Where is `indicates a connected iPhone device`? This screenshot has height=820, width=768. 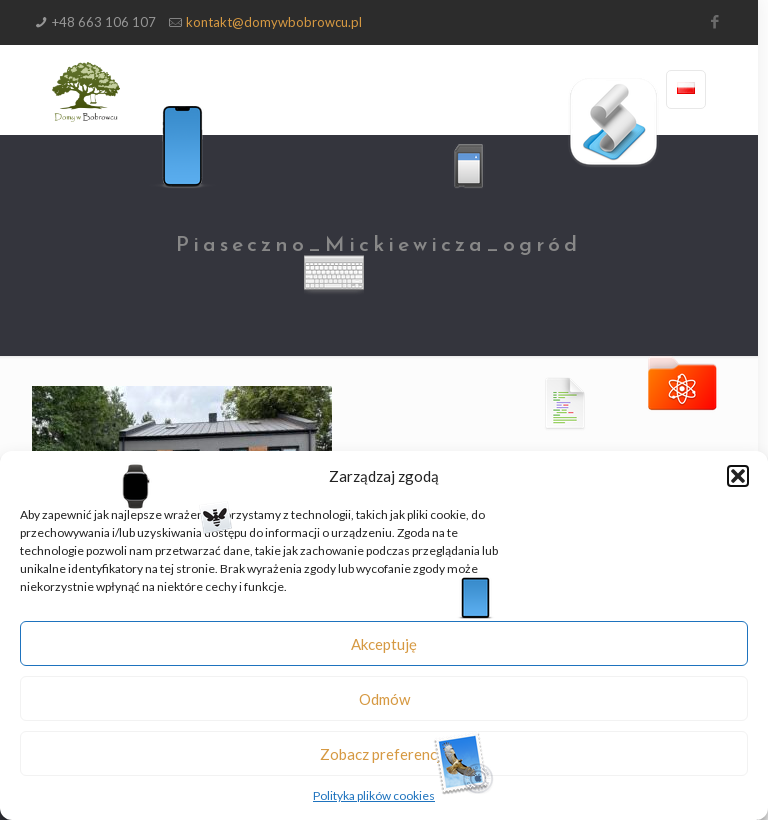 indicates a connected iPhone device is located at coordinates (182, 147).